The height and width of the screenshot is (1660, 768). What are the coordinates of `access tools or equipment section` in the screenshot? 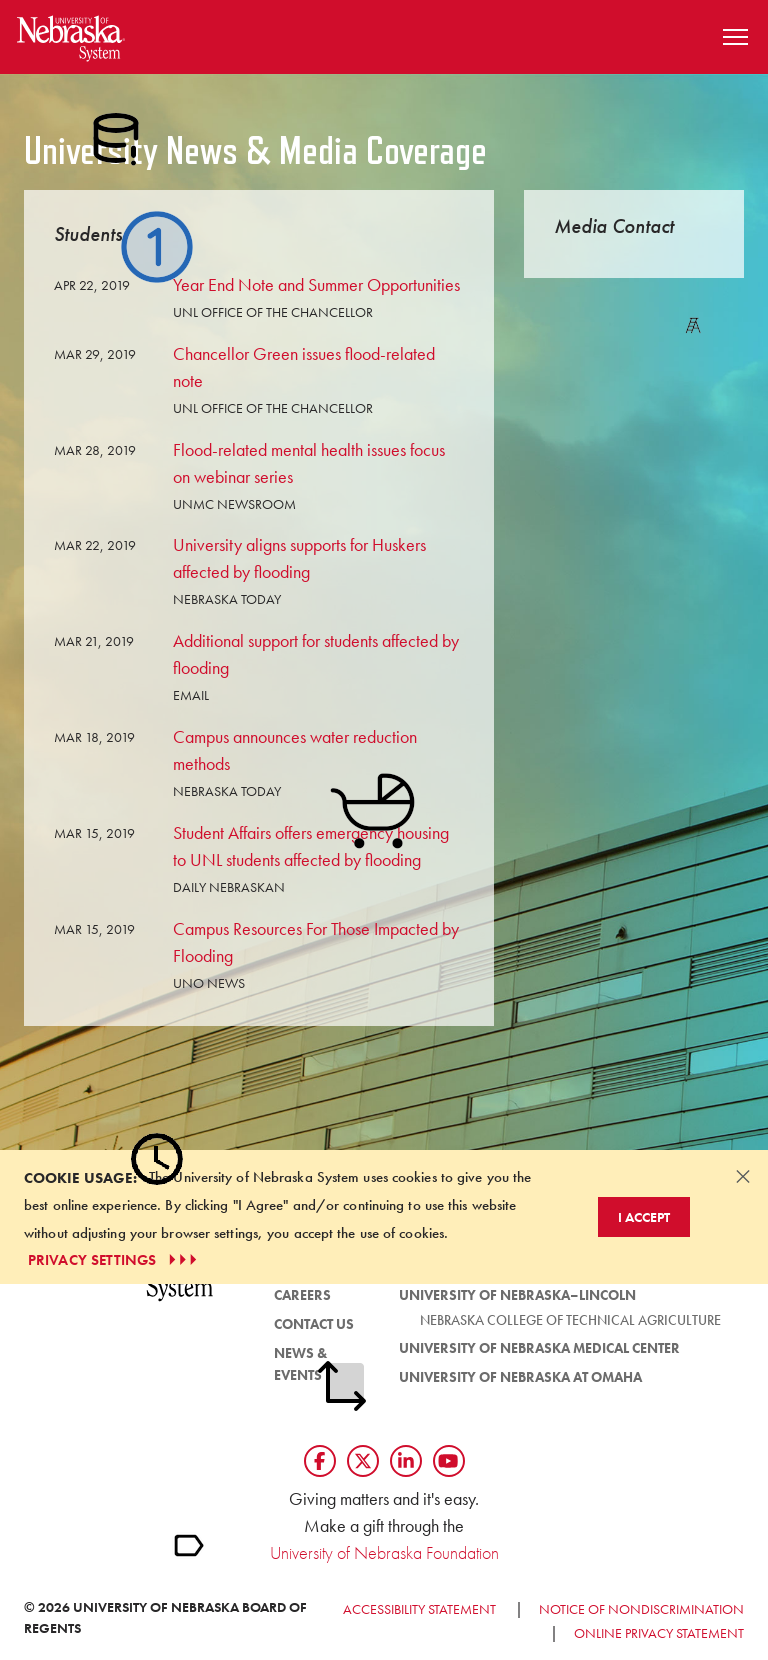 It's located at (693, 325).